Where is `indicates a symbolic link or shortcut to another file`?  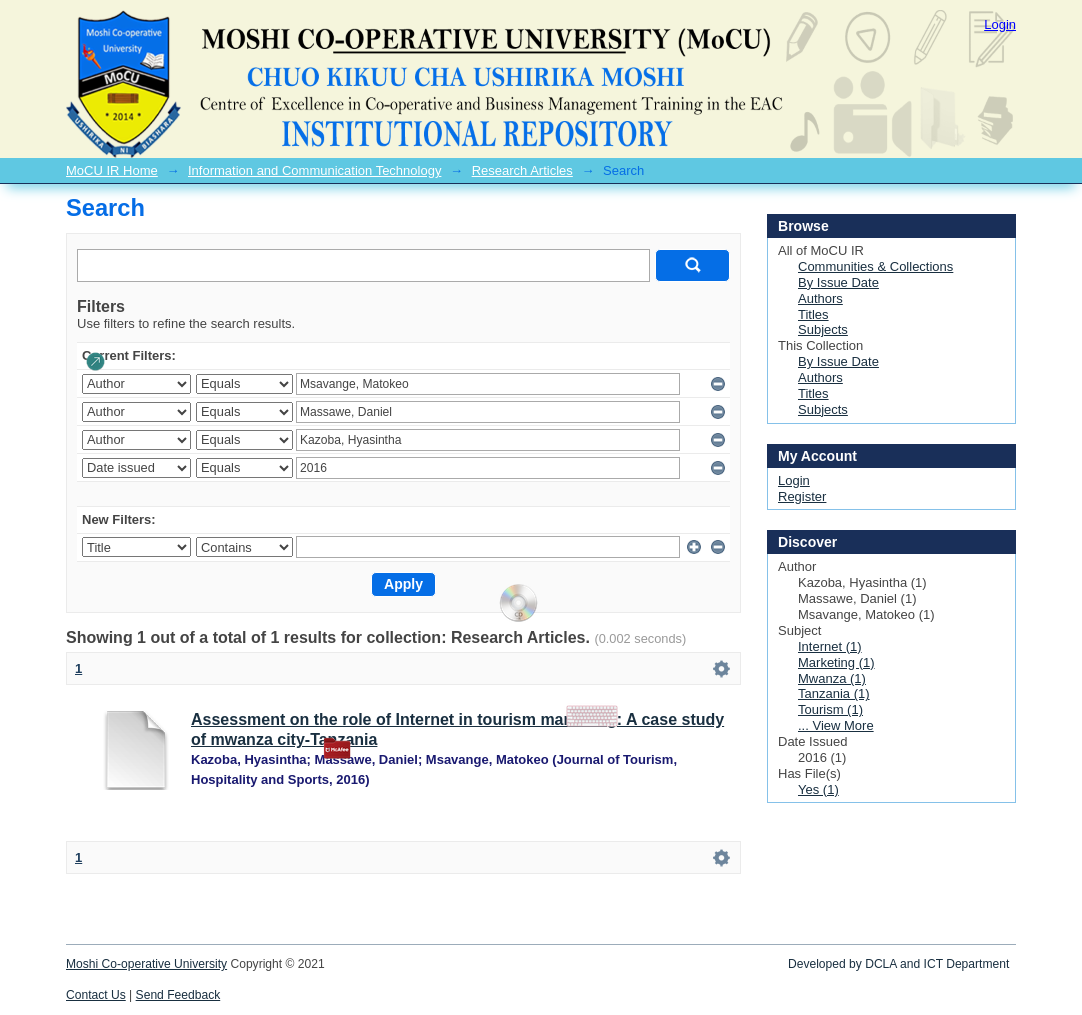 indicates a symbolic link or shortcut to another file is located at coordinates (95, 361).